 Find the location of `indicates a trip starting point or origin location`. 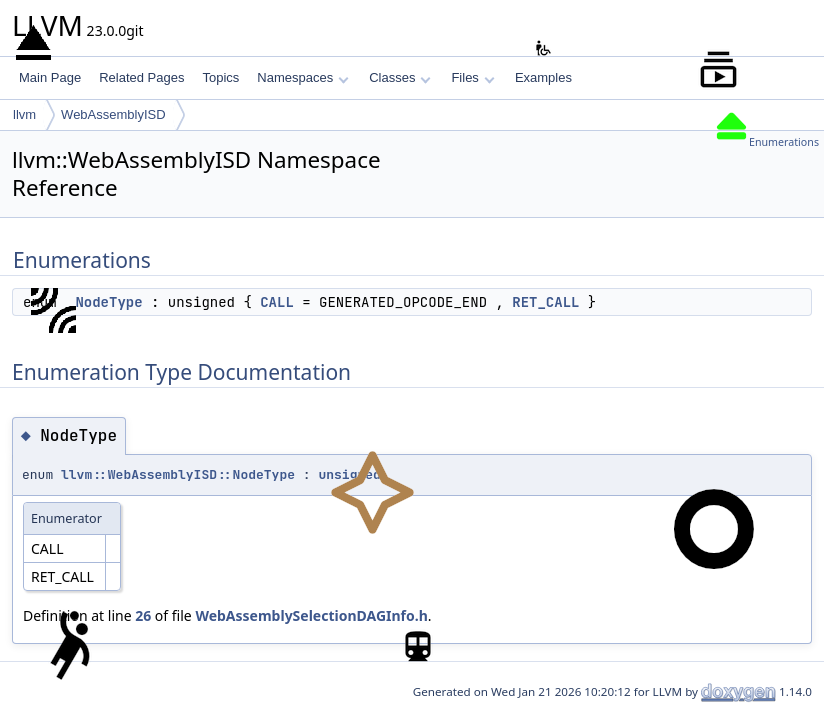

indicates a trip starting point or origin location is located at coordinates (714, 529).